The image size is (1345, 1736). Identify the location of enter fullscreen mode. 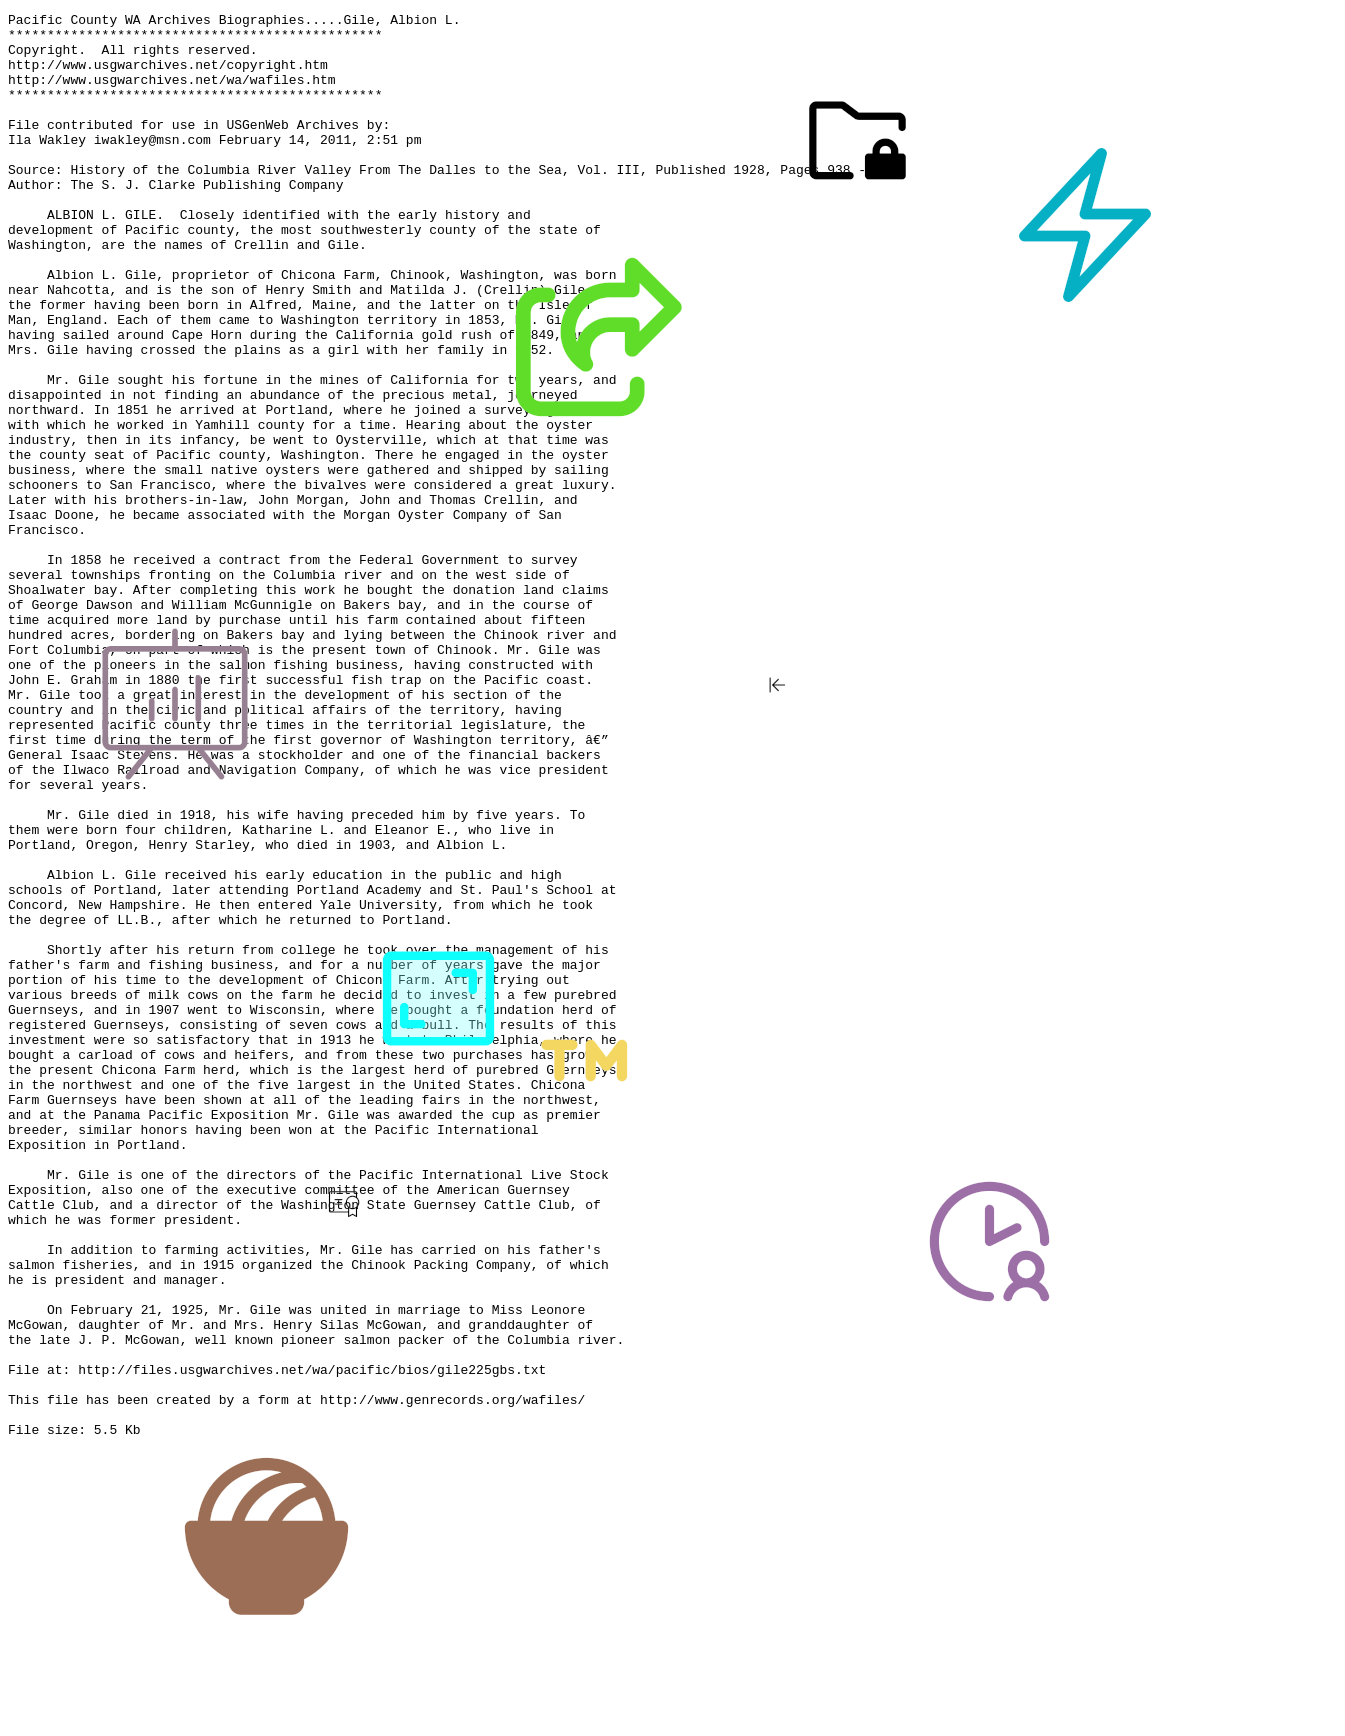
(438, 998).